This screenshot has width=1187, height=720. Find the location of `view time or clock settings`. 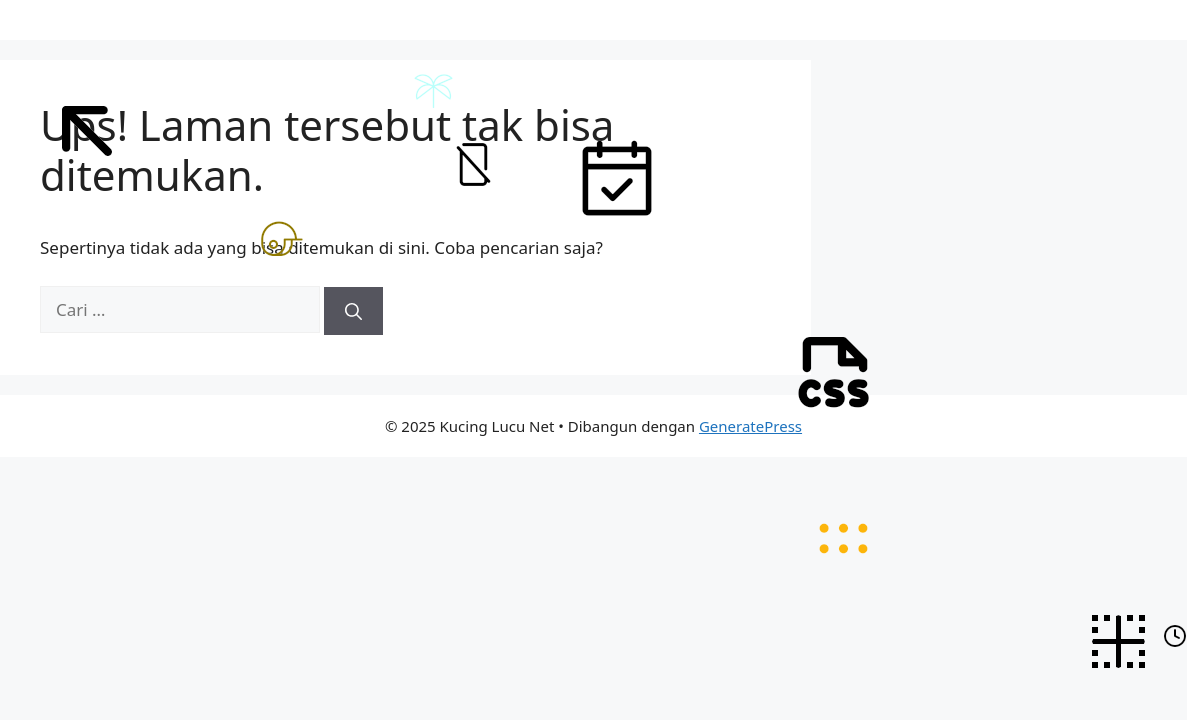

view time or clock settings is located at coordinates (1175, 636).